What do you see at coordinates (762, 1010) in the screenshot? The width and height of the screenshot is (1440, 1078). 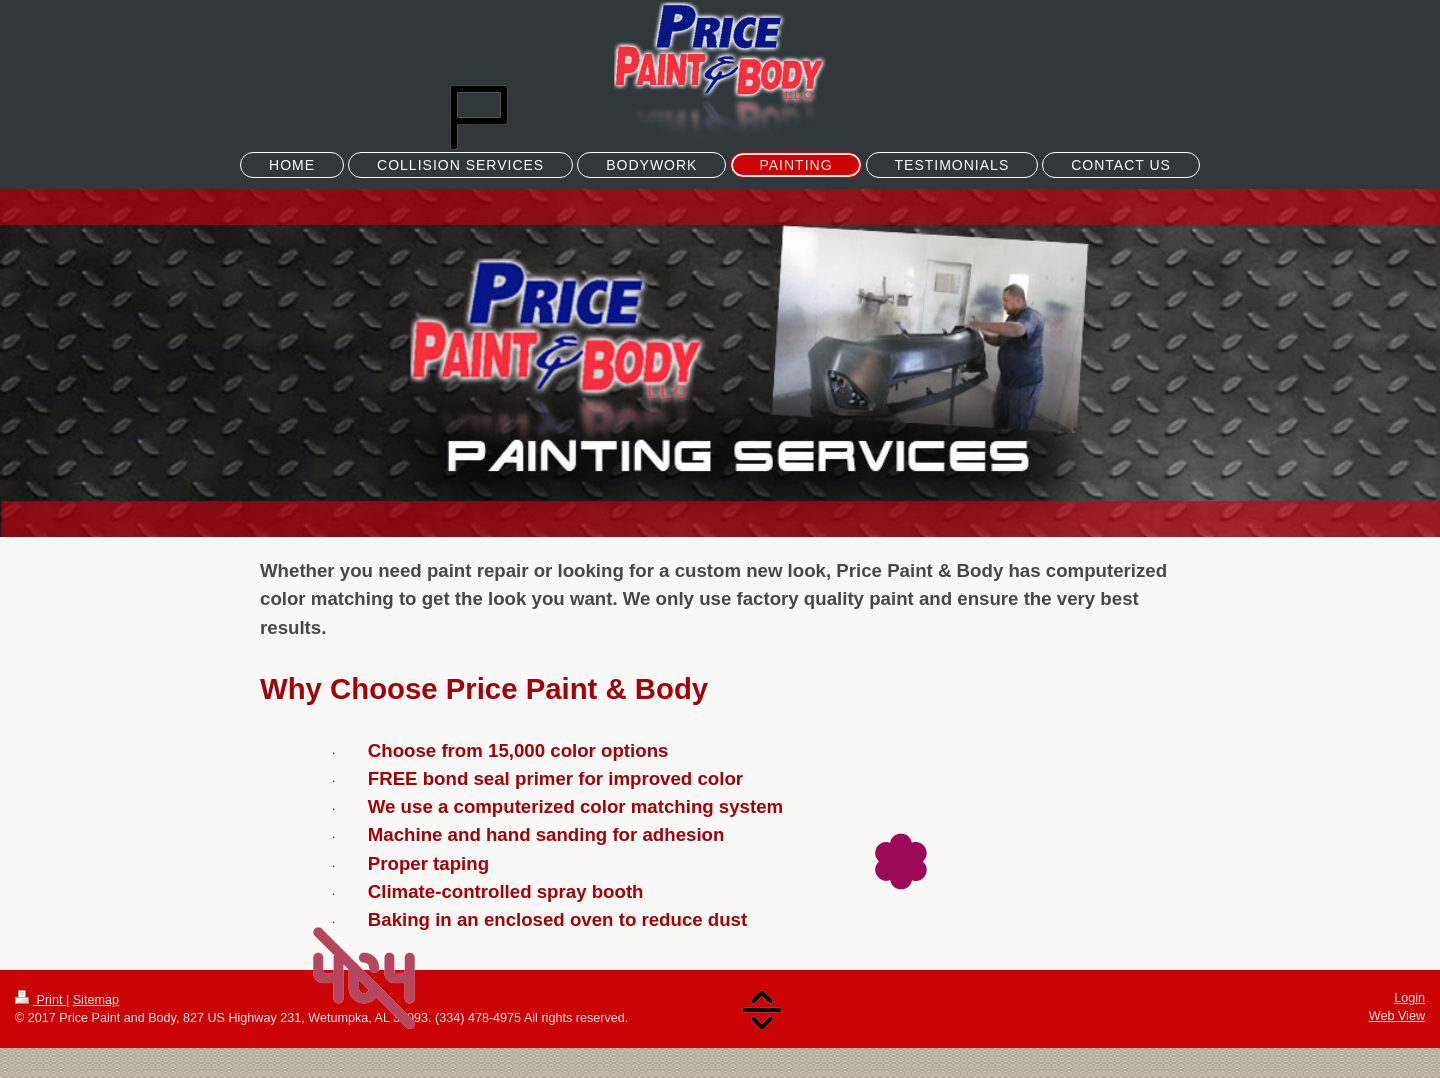 I see `insert a horizontal divider between content sections` at bounding box center [762, 1010].